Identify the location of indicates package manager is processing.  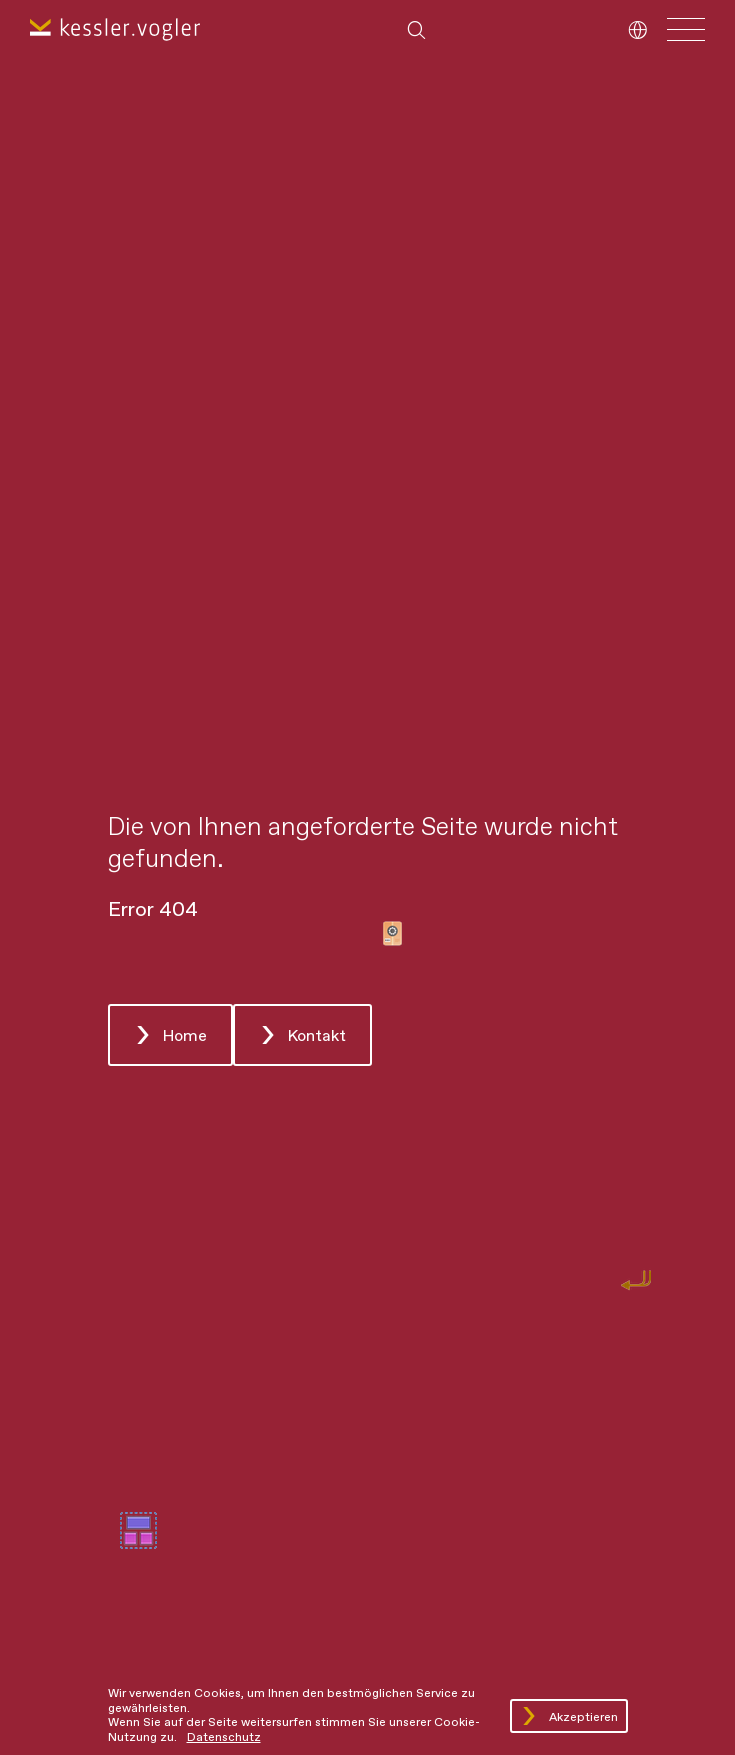
(392, 933).